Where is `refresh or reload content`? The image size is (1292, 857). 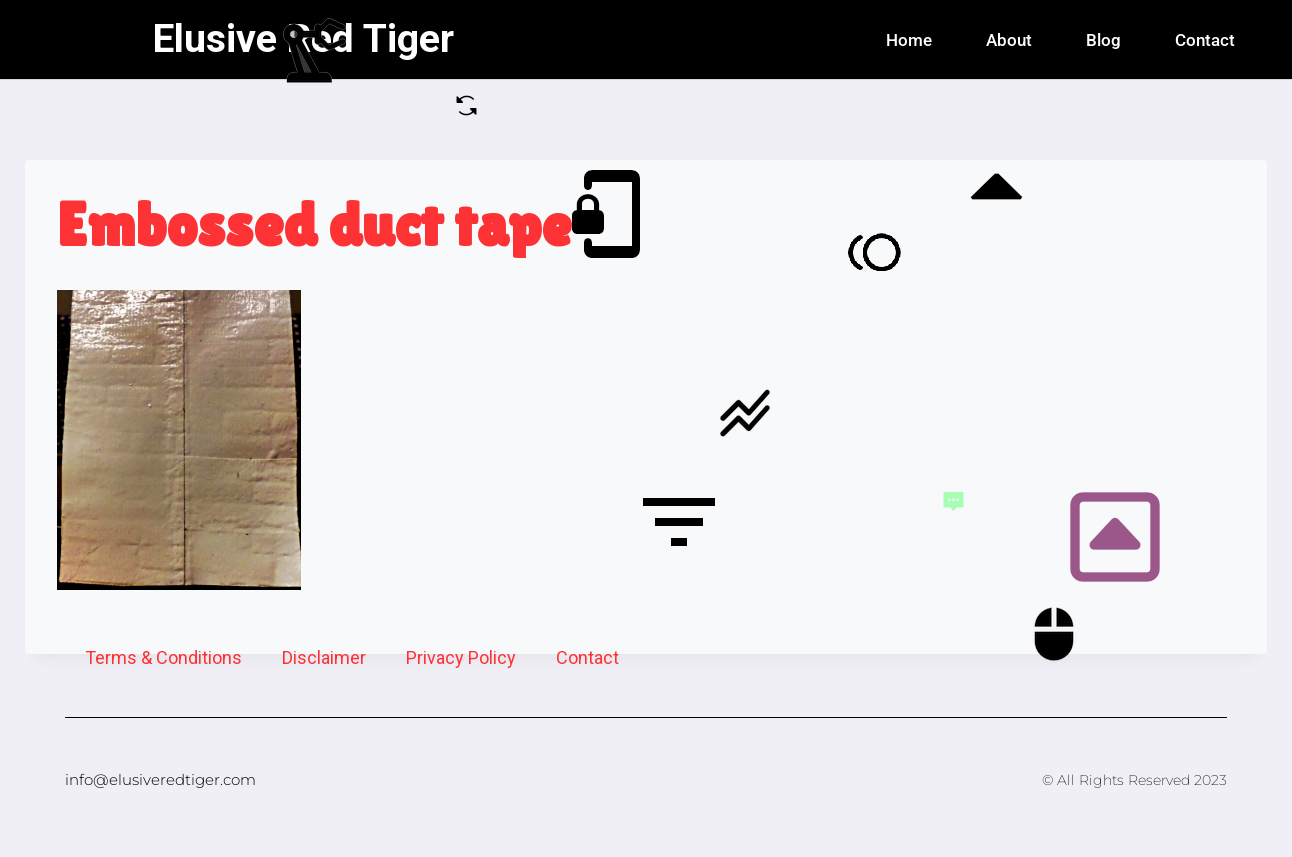 refresh or reload content is located at coordinates (466, 105).